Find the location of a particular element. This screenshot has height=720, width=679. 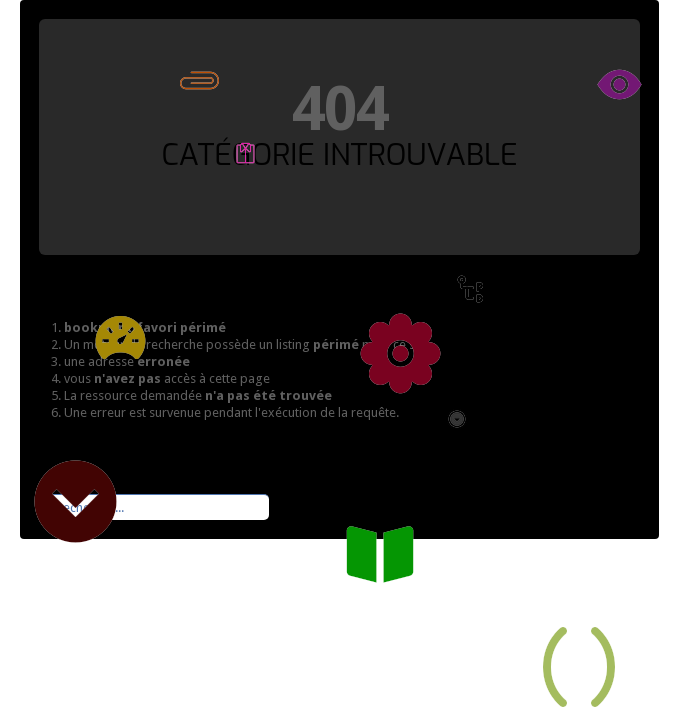

expand dropdown menu or options is located at coordinates (457, 419).